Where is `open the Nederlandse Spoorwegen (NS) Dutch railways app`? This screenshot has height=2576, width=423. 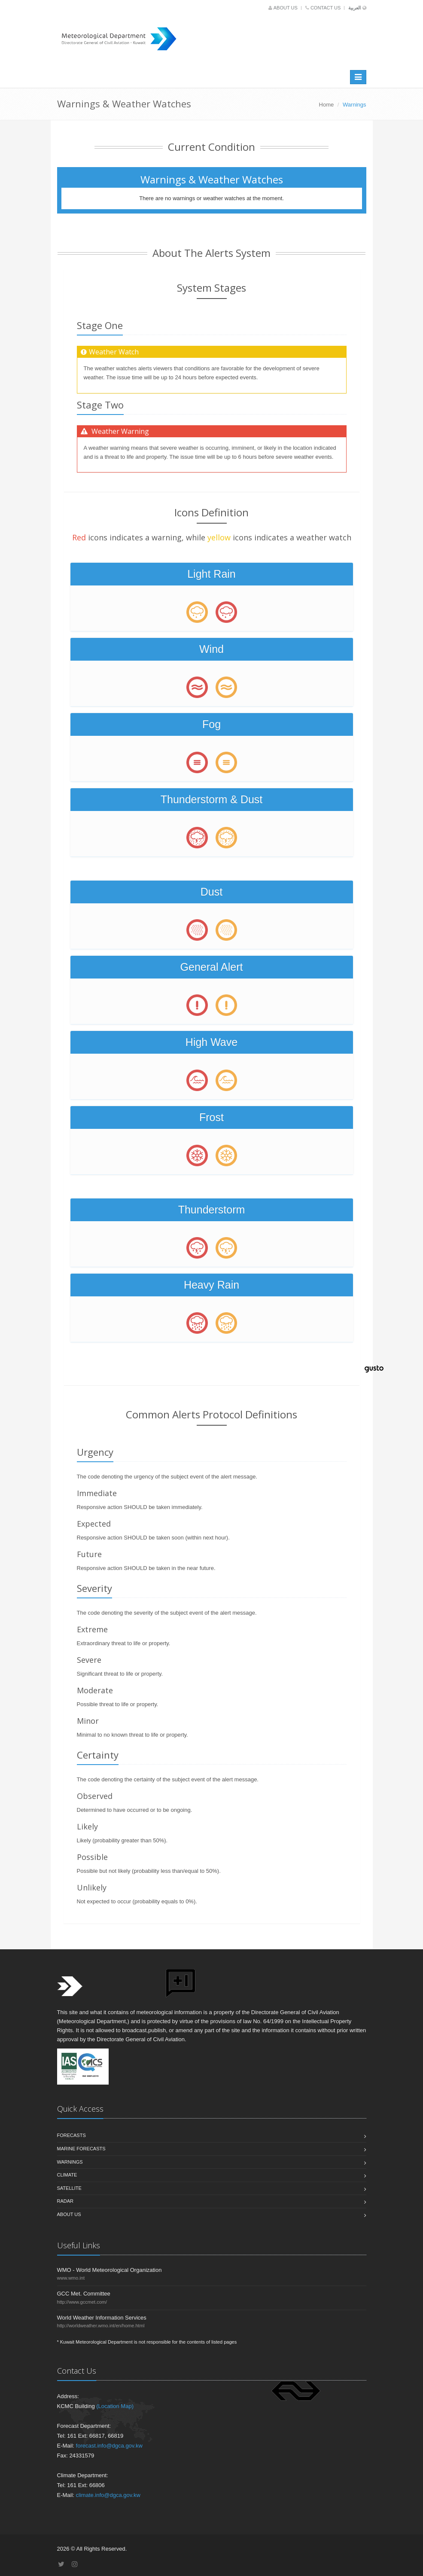
open the Nederlandse Spoorwegen (NS) Dutch railways app is located at coordinates (296, 2391).